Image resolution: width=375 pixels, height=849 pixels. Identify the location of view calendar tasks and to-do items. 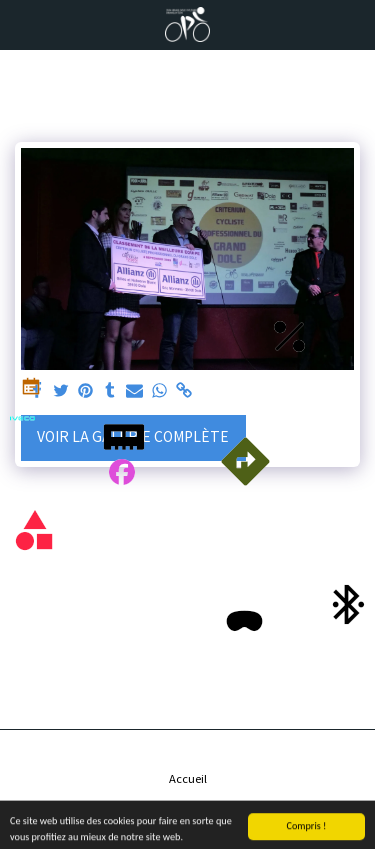
(31, 387).